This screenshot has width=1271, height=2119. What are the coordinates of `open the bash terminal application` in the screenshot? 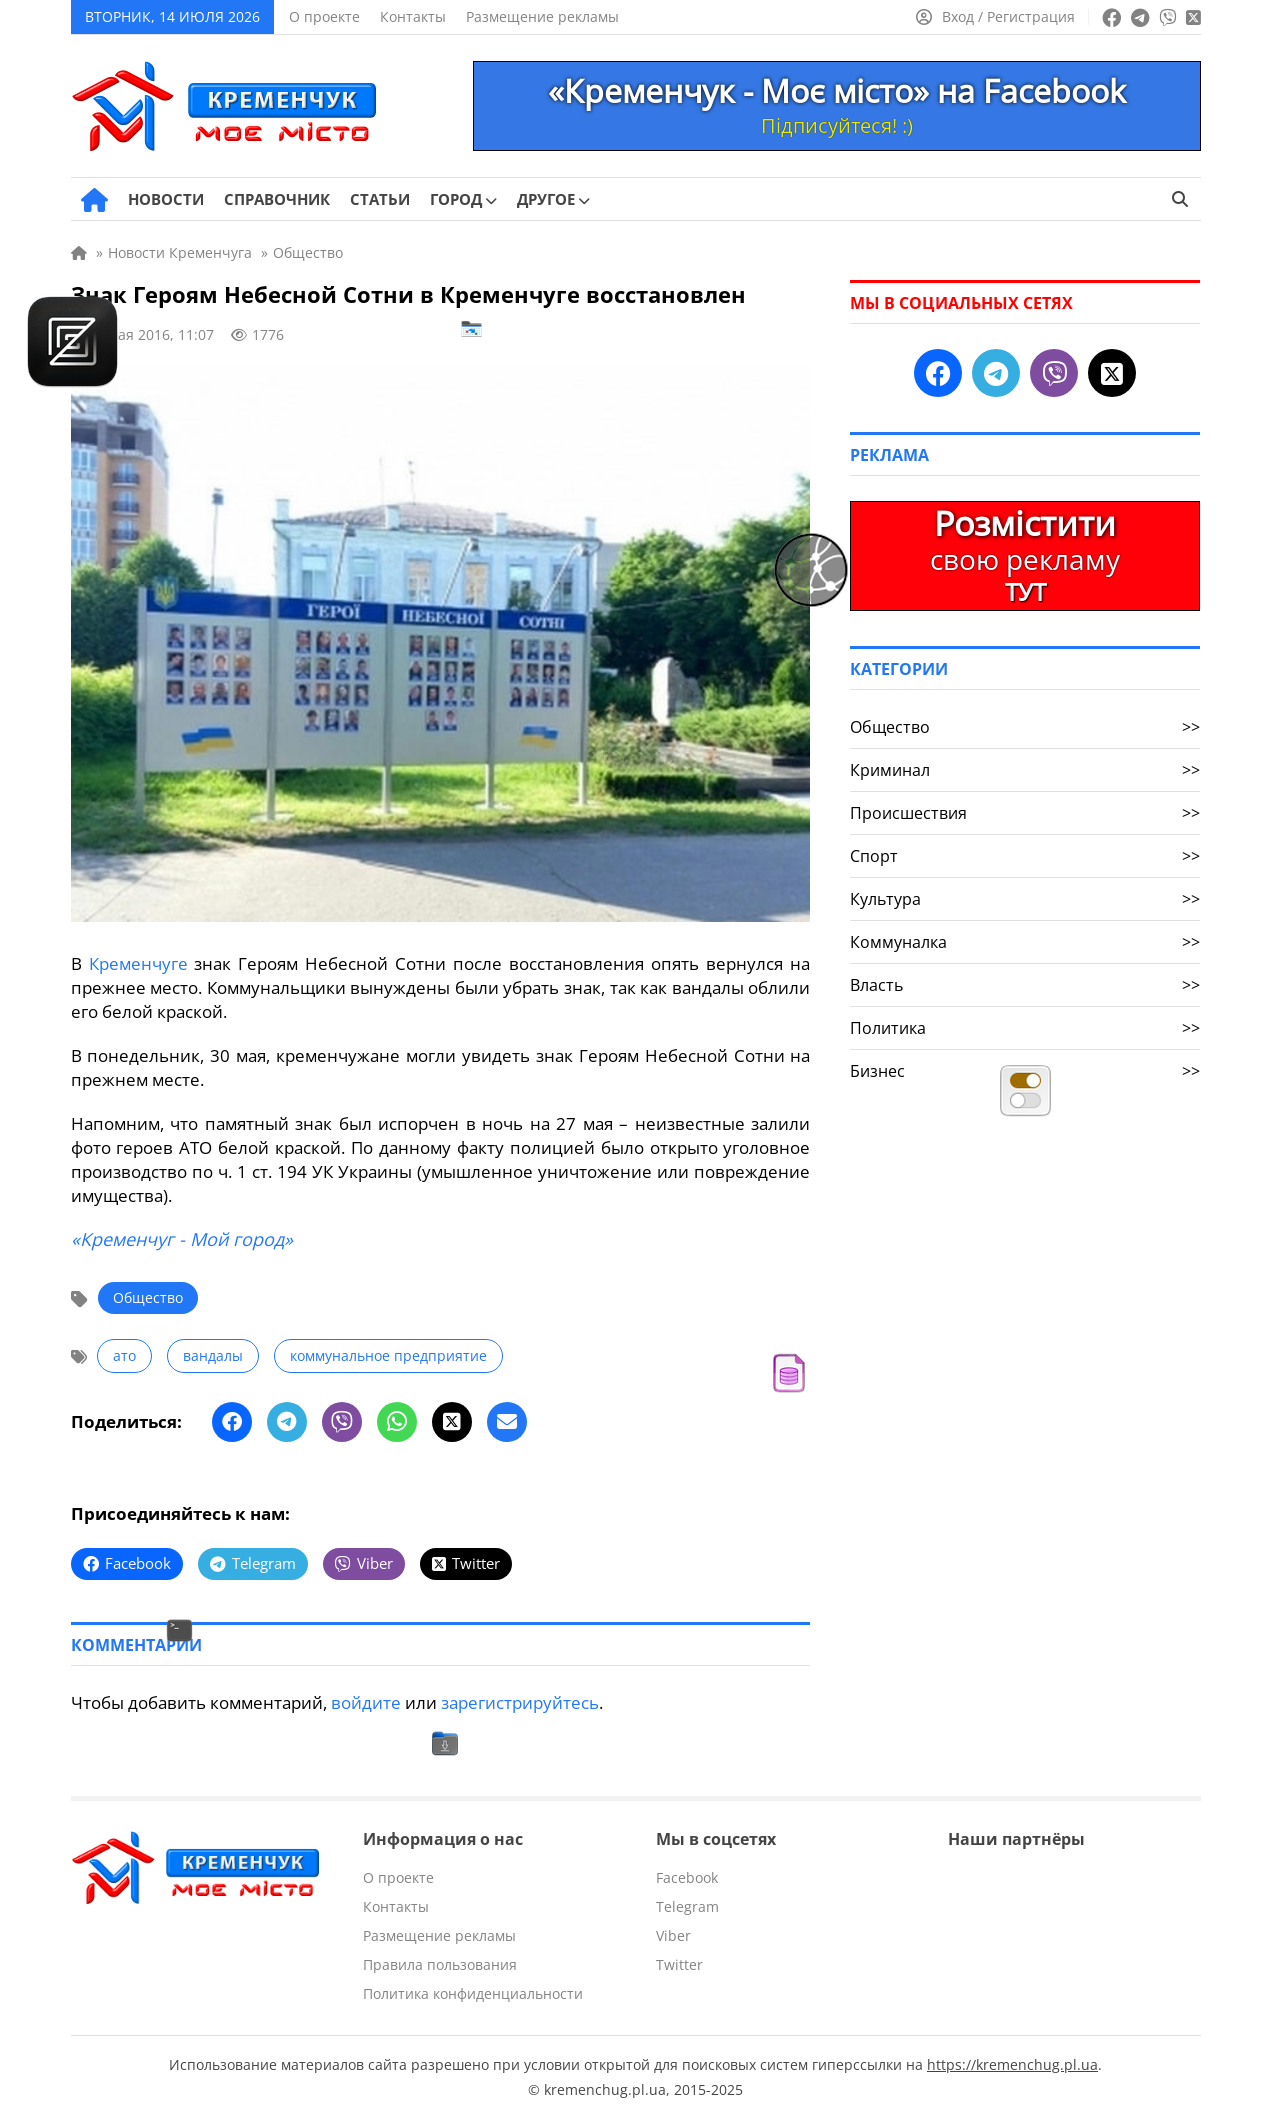 It's located at (179, 1630).